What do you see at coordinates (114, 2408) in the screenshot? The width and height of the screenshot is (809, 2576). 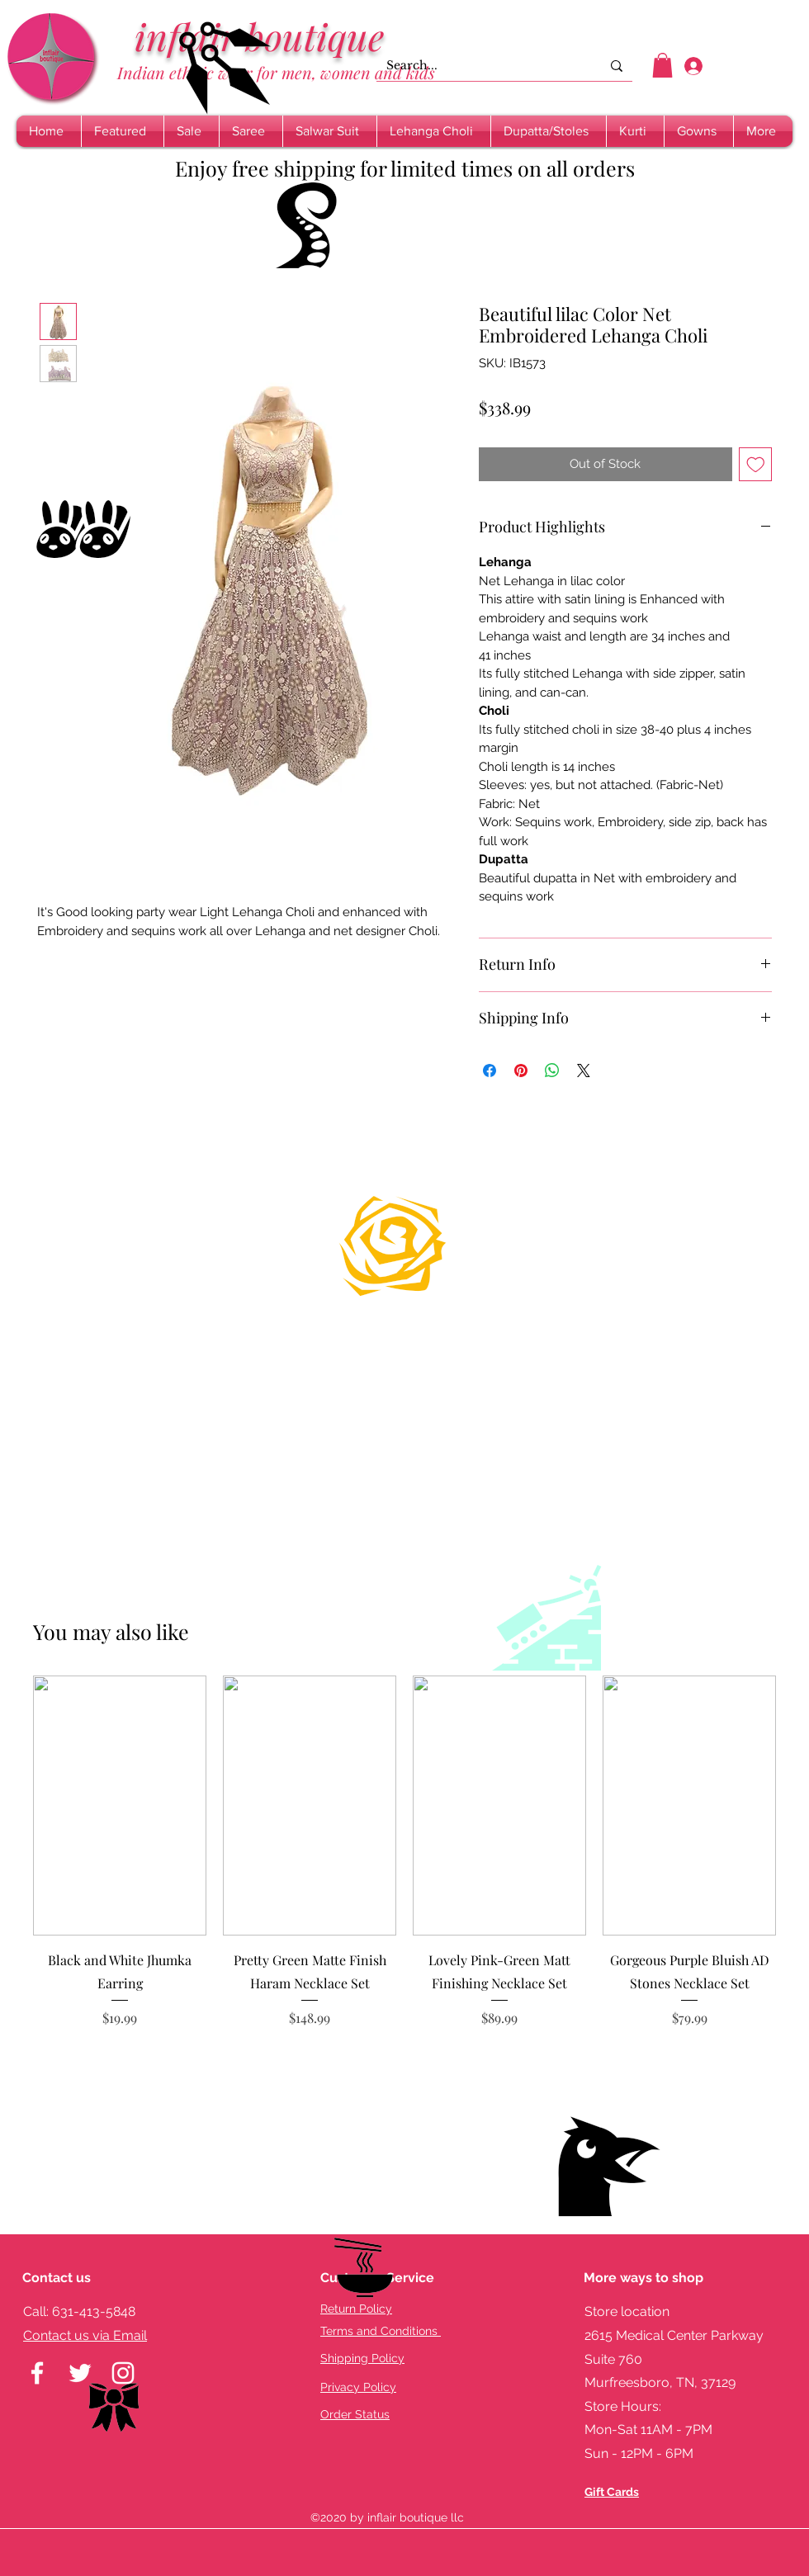 I see `add a decorative bow or ribbon to gift wrapping` at bounding box center [114, 2408].